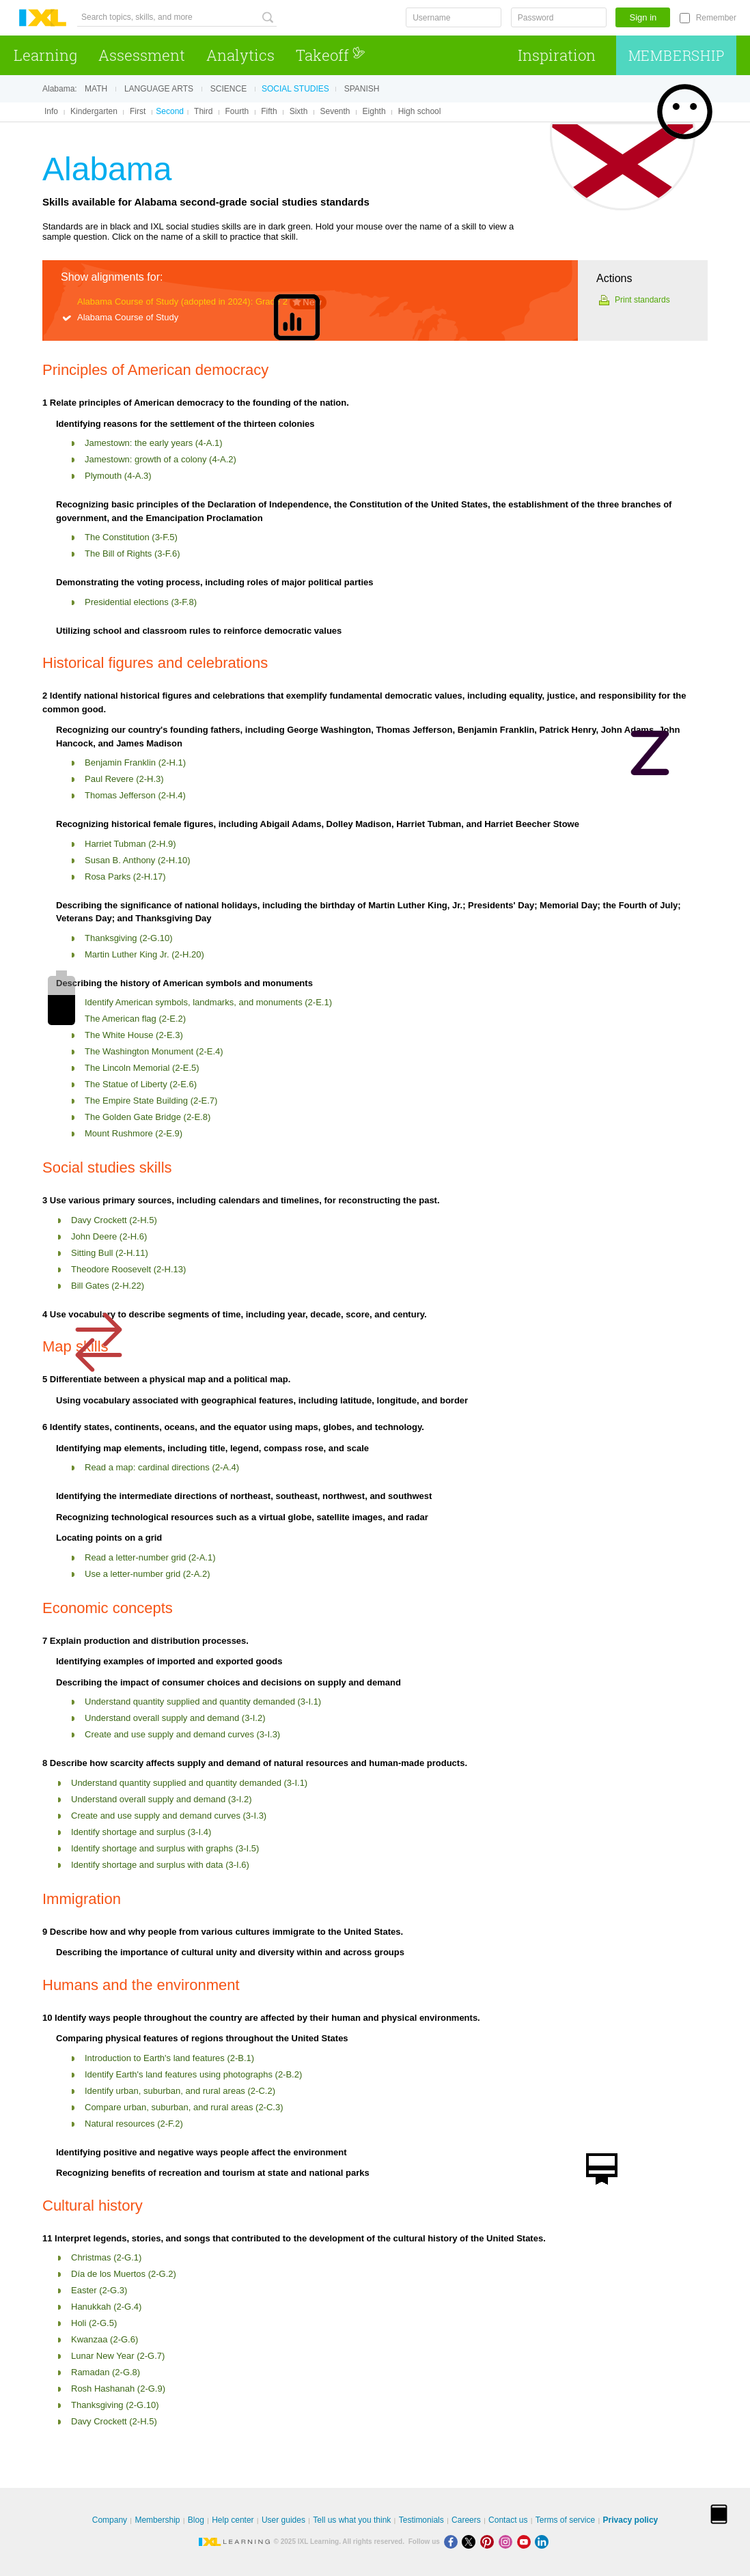  Describe the element at coordinates (296, 317) in the screenshot. I see `align content to bottom-left of container` at that location.